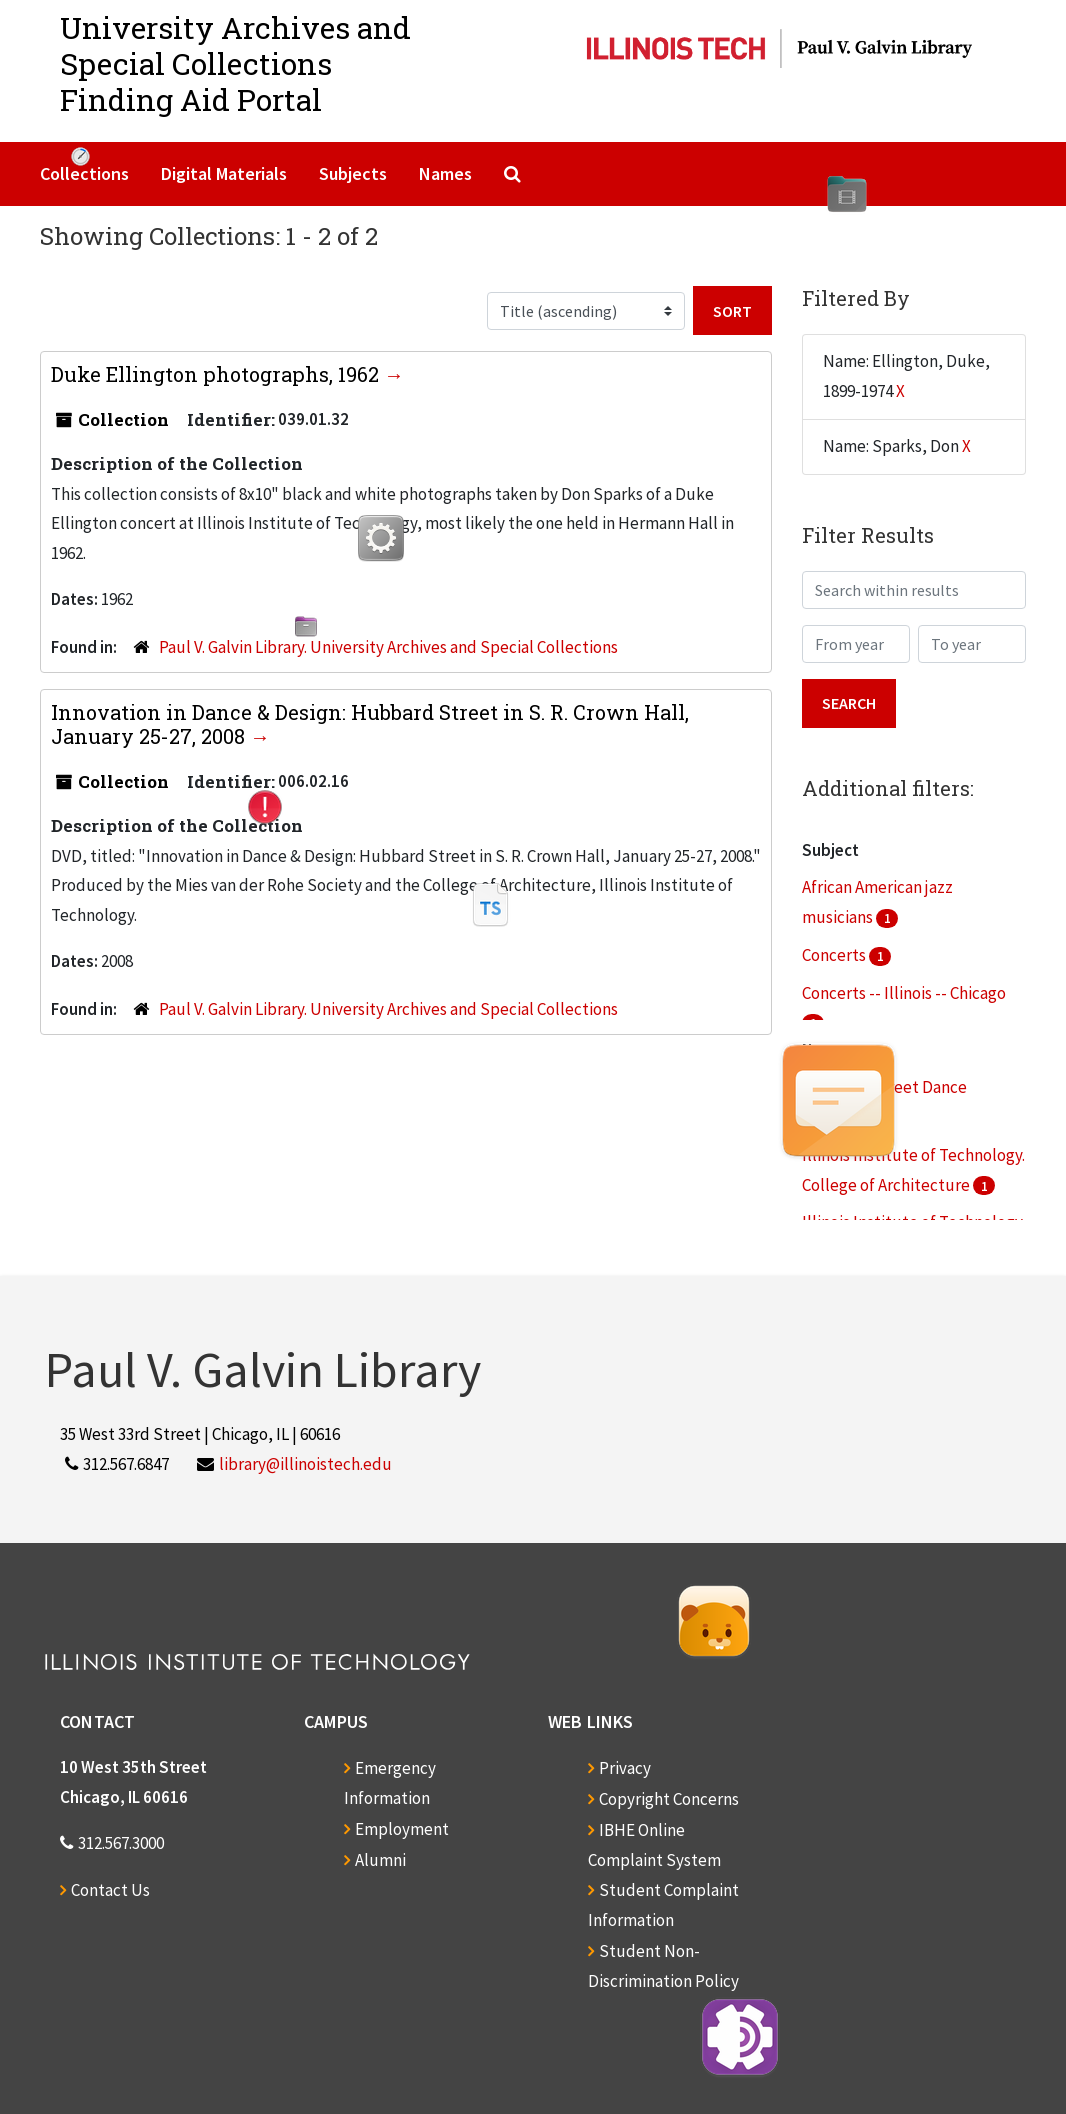 The image size is (1066, 2114). What do you see at coordinates (490, 904) in the screenshot?
I see `a typescript source code file` at bounding box center [490, 904].